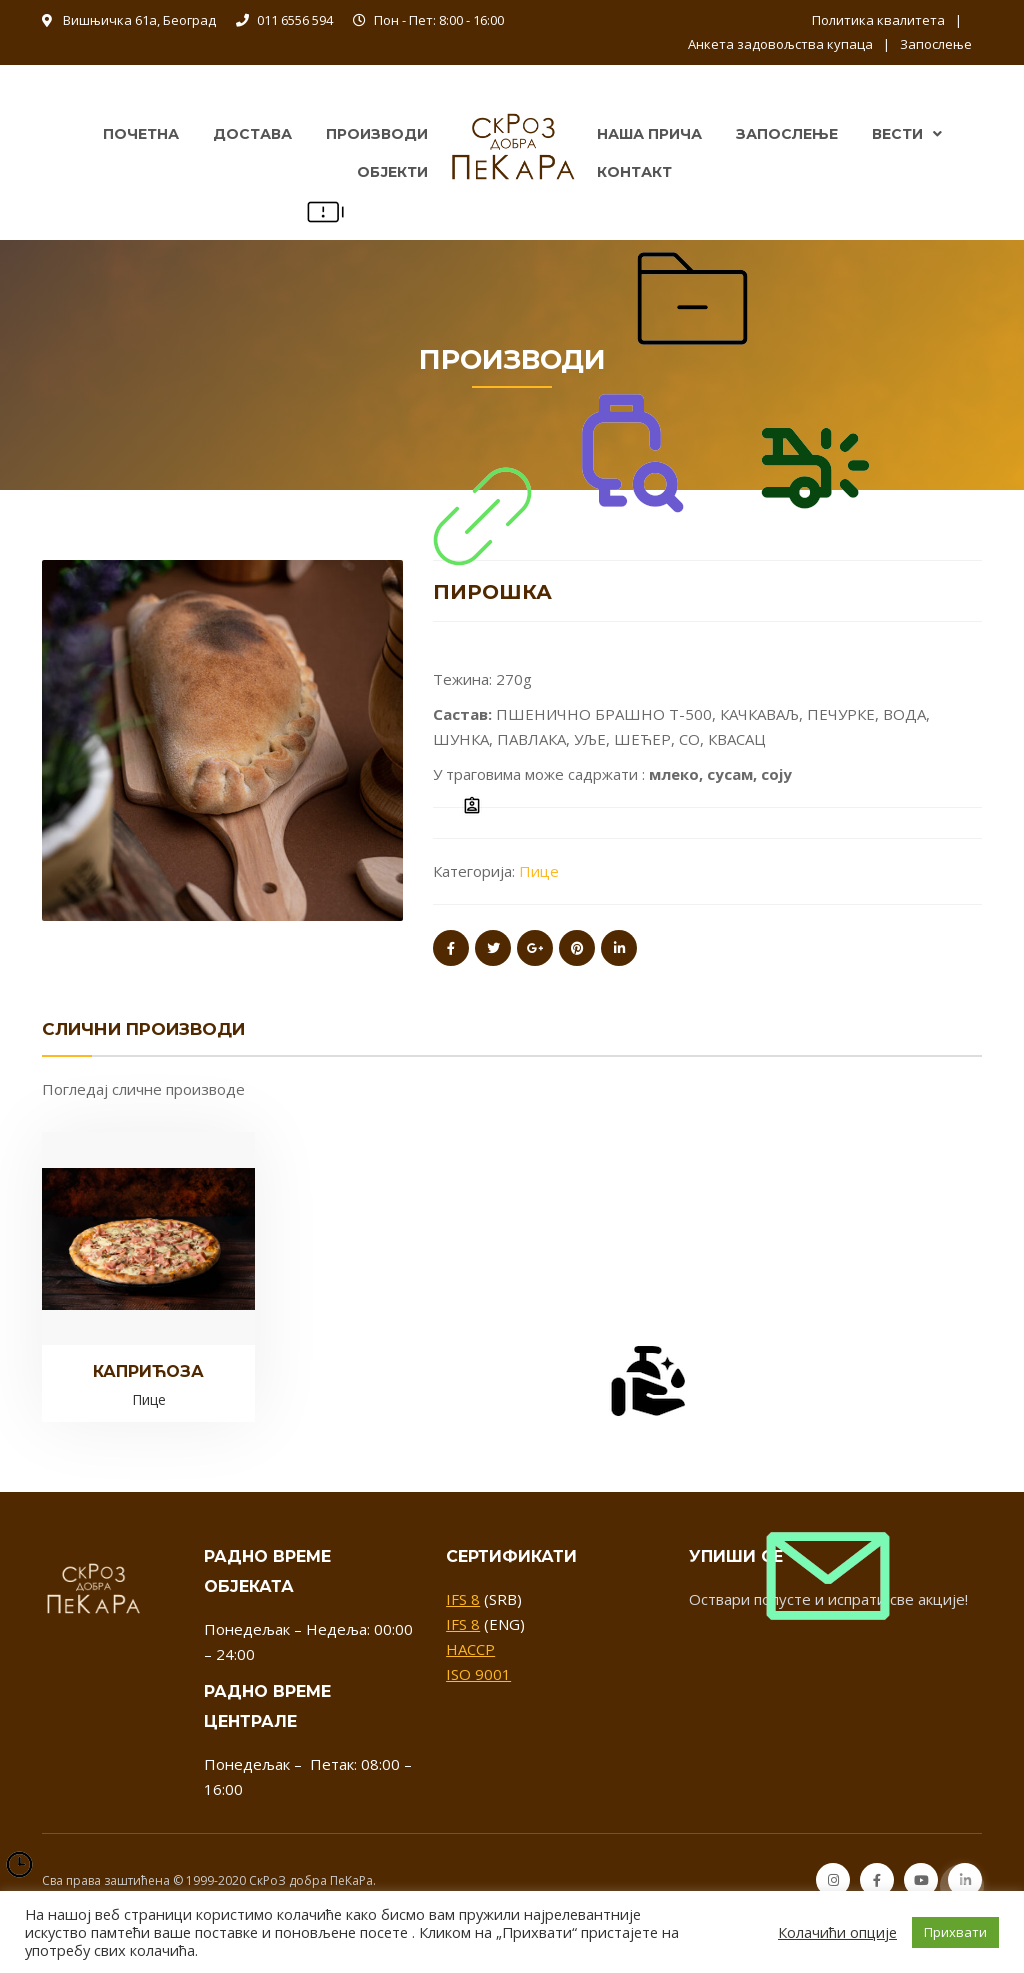  I want to click on copy link to clipboard, so click(482, 516).